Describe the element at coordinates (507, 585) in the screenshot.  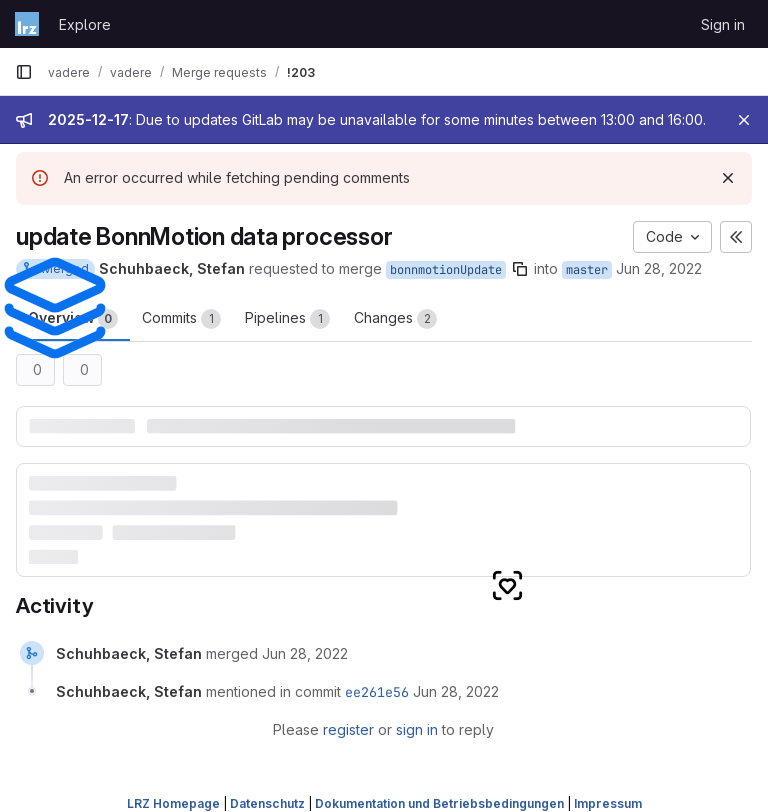
I see `scan or detect health vitals` at that location.